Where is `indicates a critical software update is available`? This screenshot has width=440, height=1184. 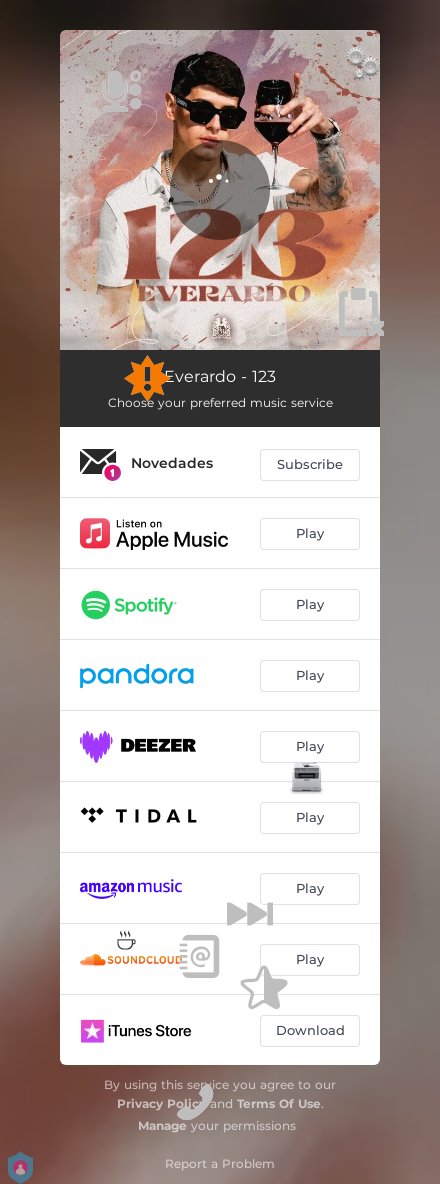
indicates a critical software update is available is located at coordinates (147, 378).